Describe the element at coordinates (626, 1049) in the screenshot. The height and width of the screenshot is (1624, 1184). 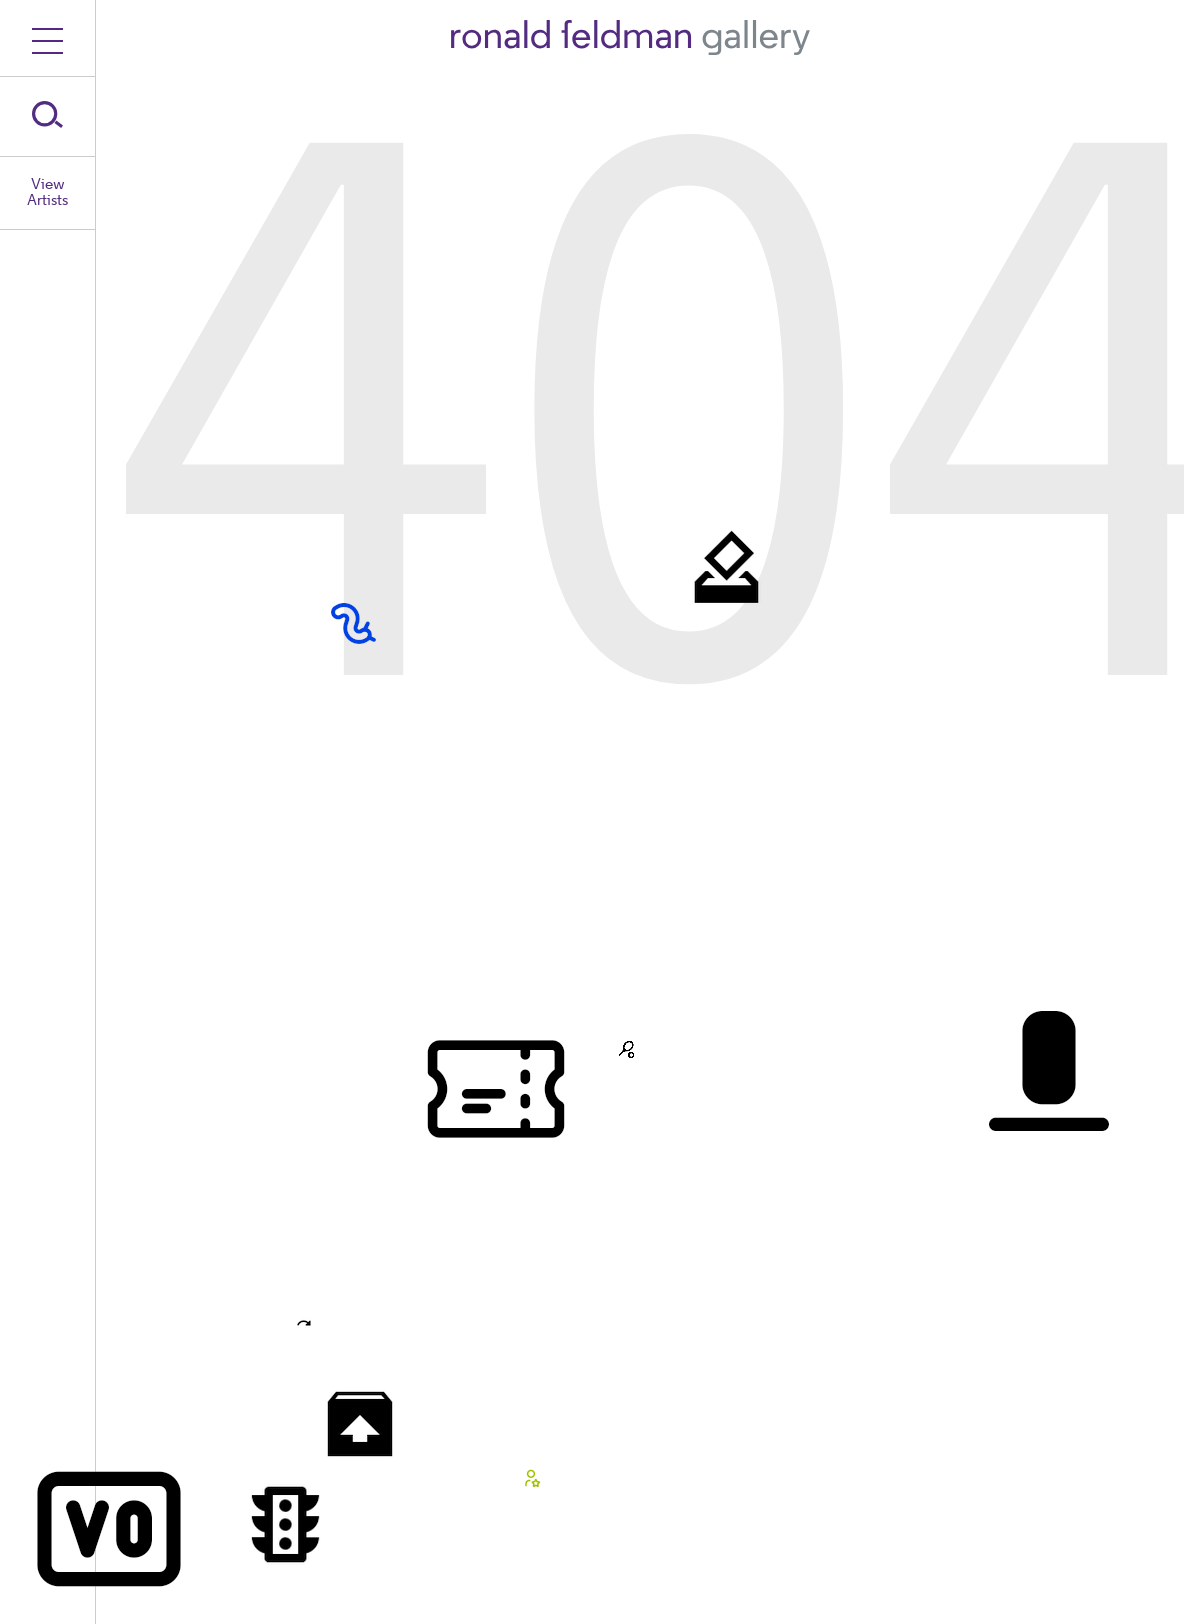
I see `access tennis or racket sports features` at that location.